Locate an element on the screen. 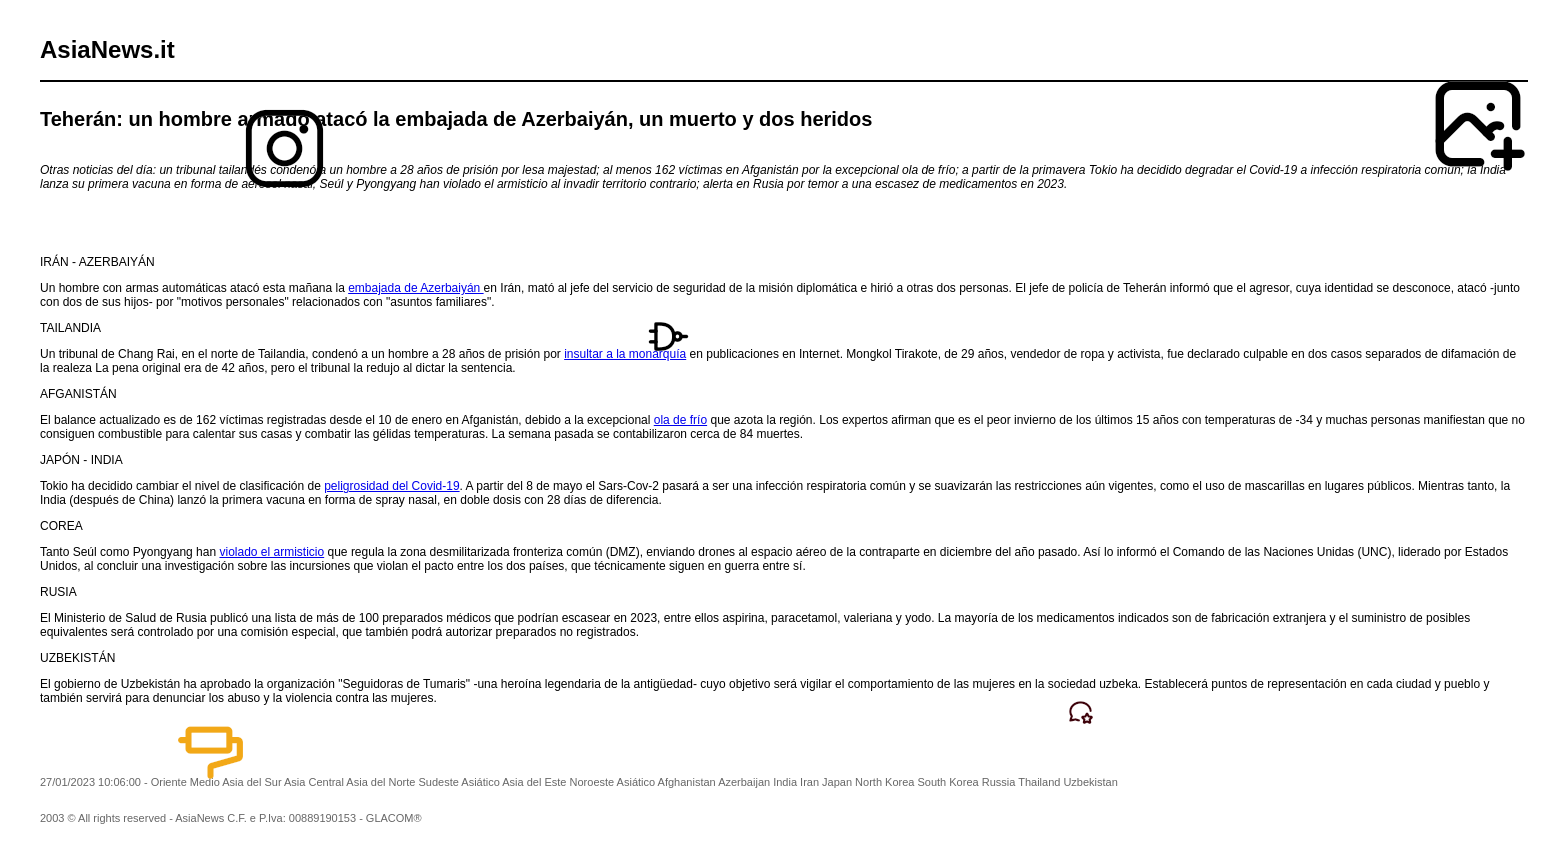 This screenshot has width=1568, height=864. represents a NAND logic gate in circuit design is located at coordinates (668, 336).